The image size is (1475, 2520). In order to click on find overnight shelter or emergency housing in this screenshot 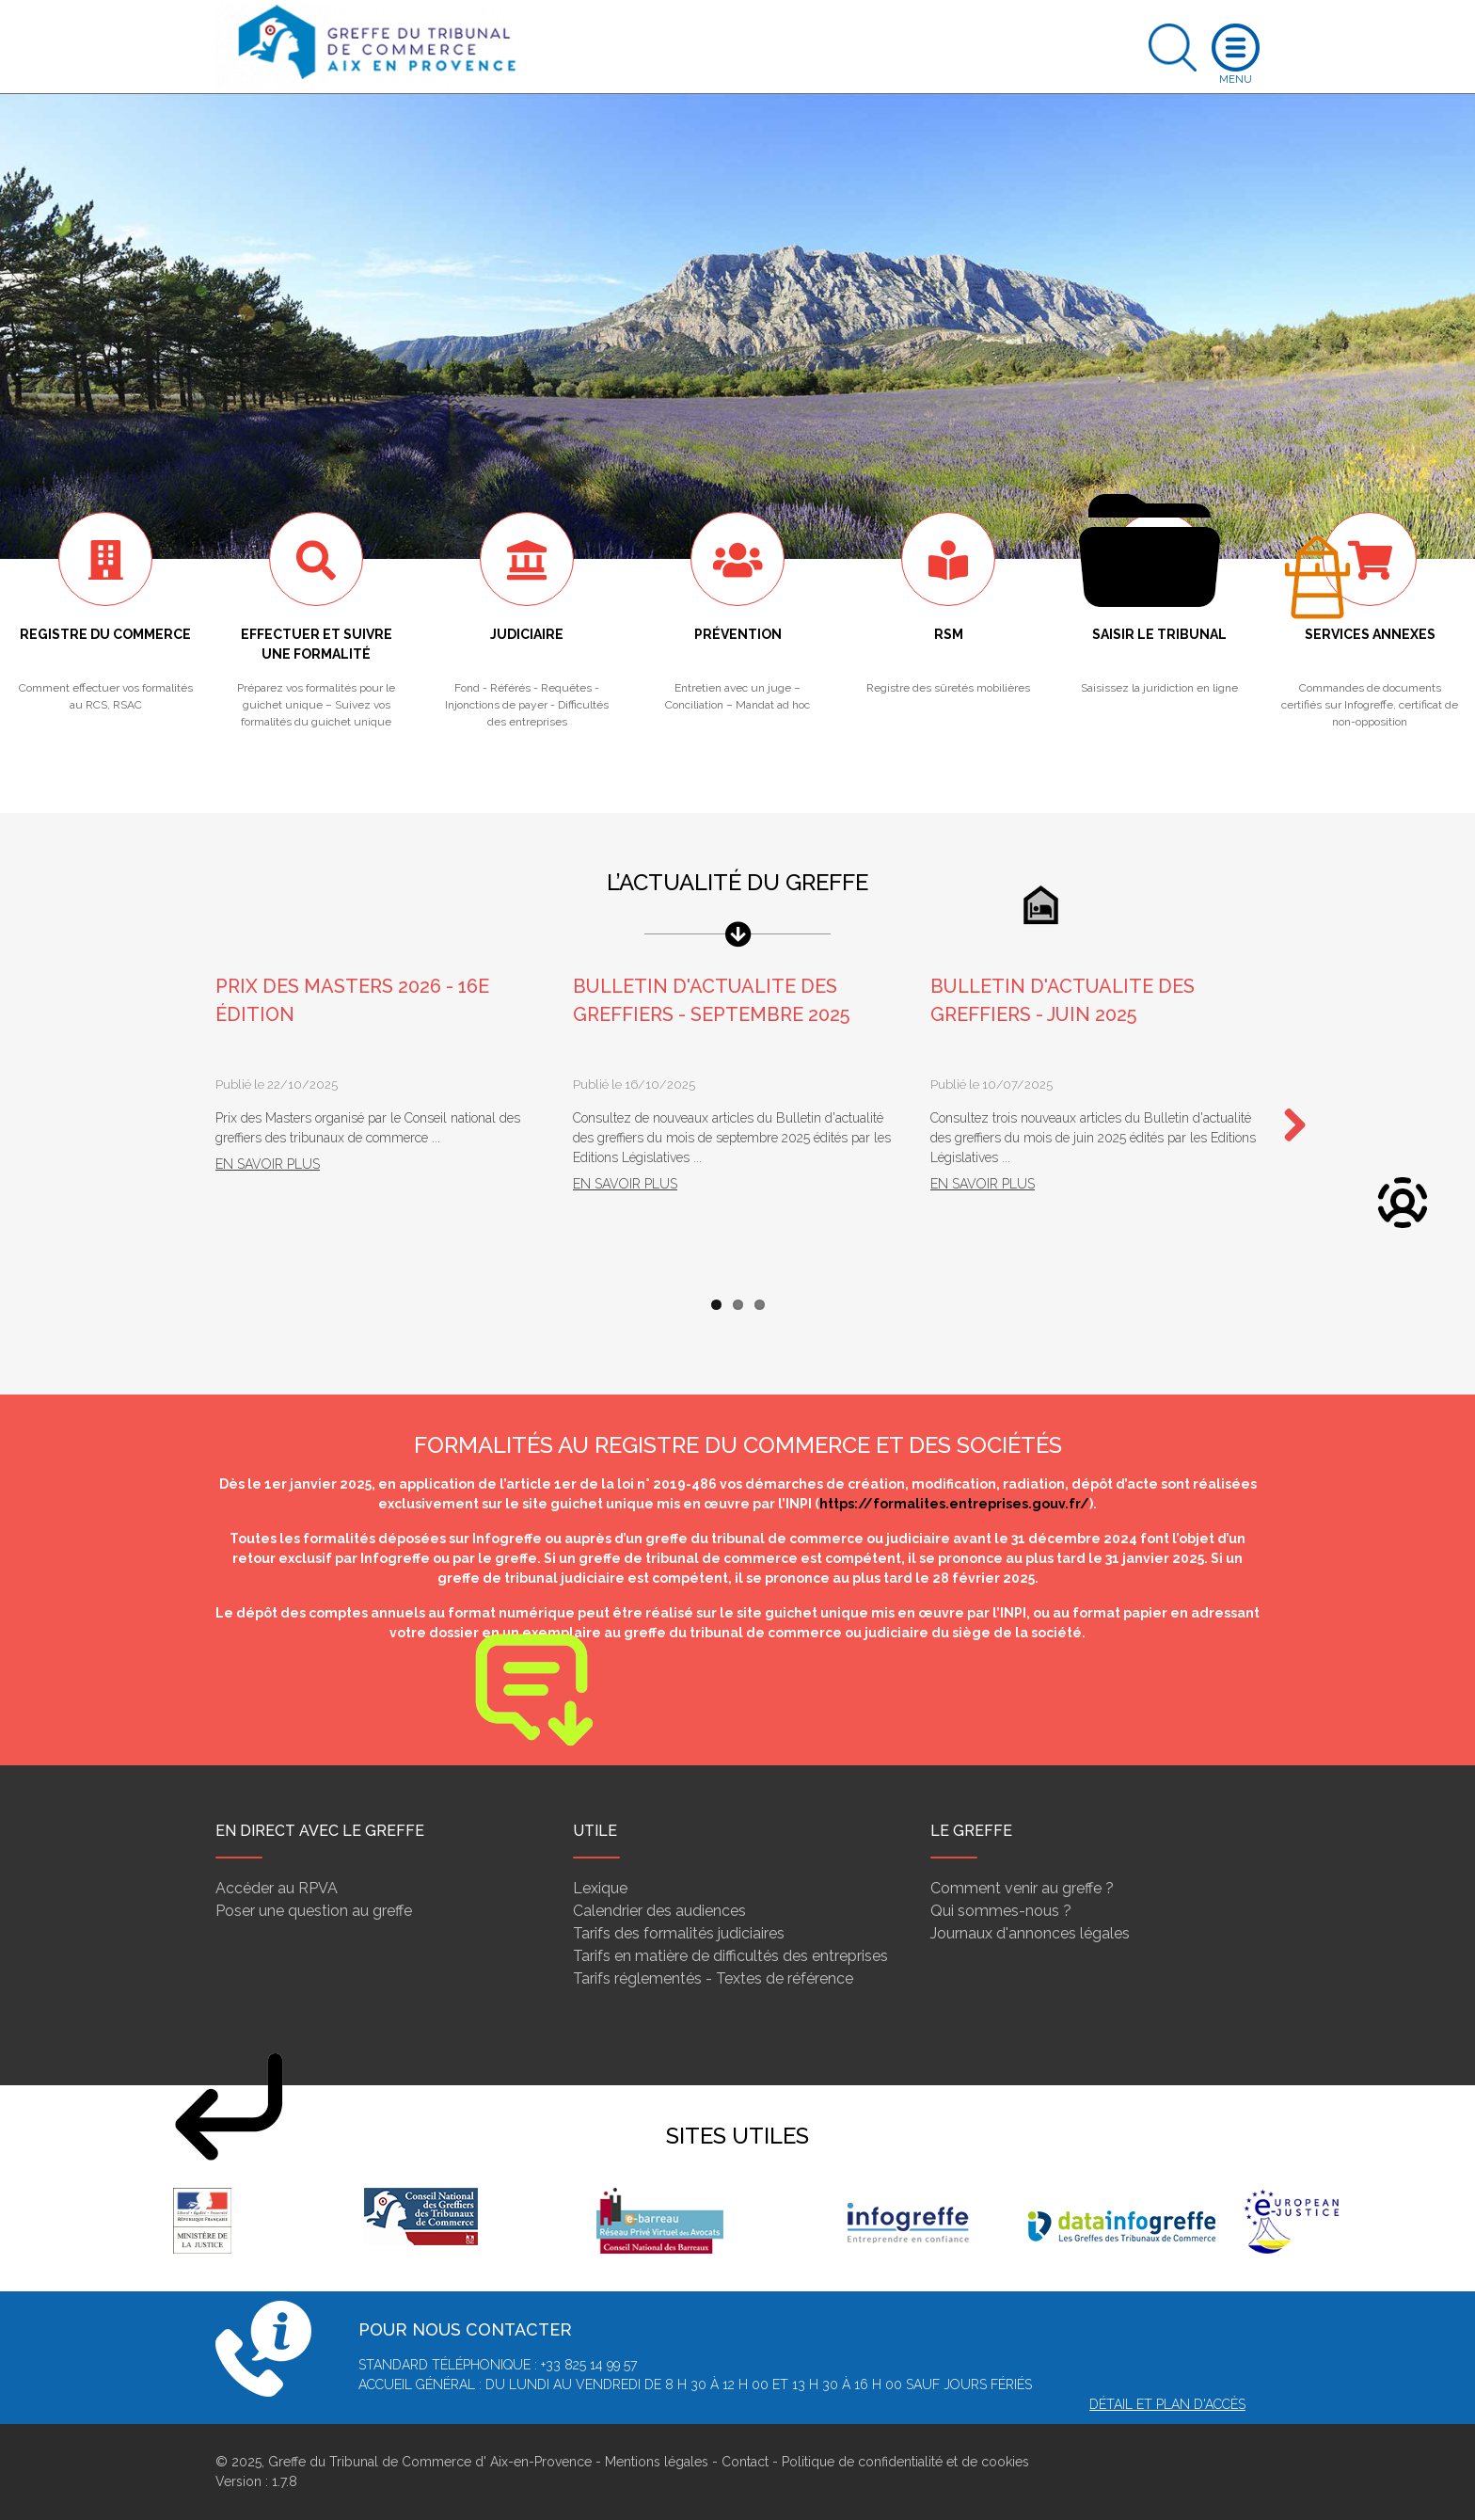, I will do `click(1040, 904)`.